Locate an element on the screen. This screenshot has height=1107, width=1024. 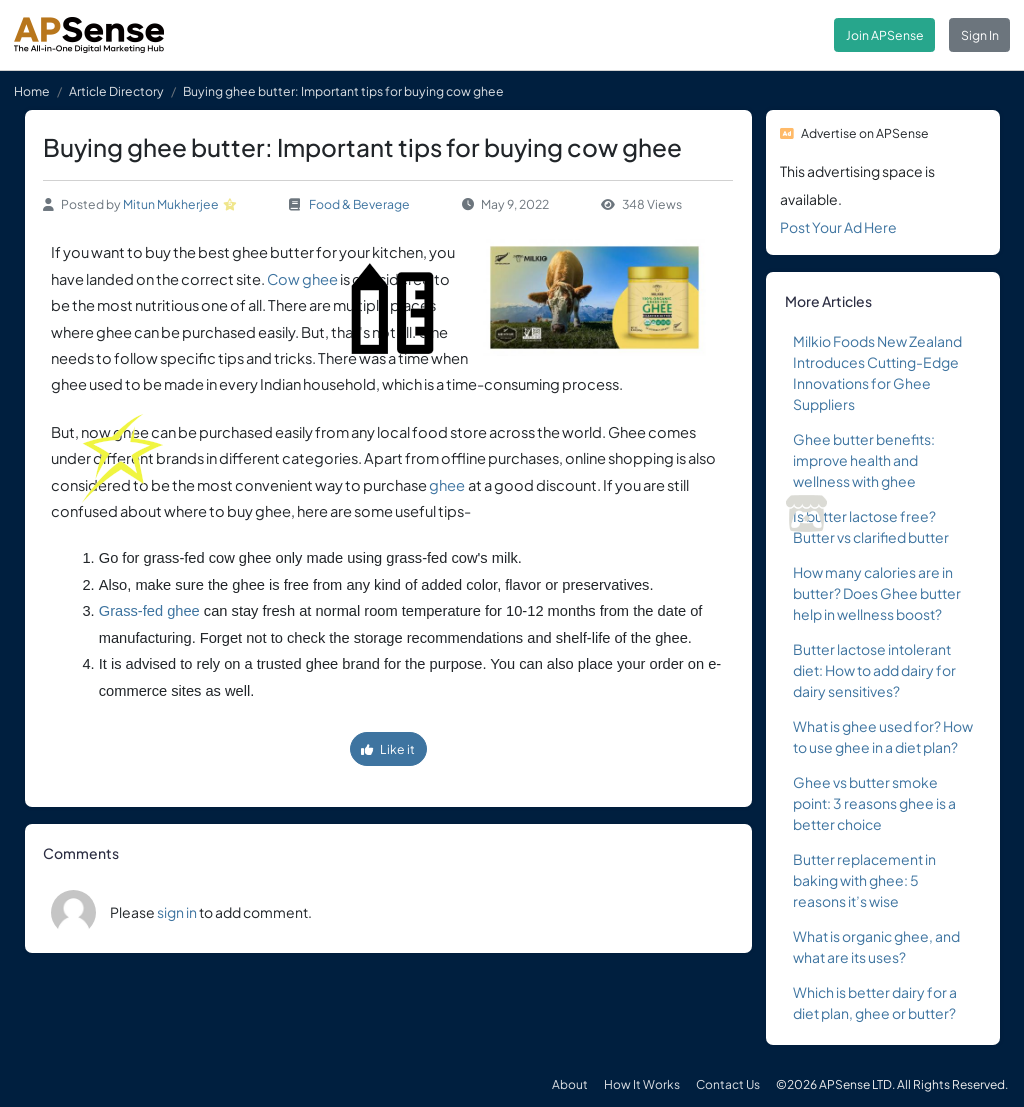
air transat airline branding logo is located at coordinates (122, 458).